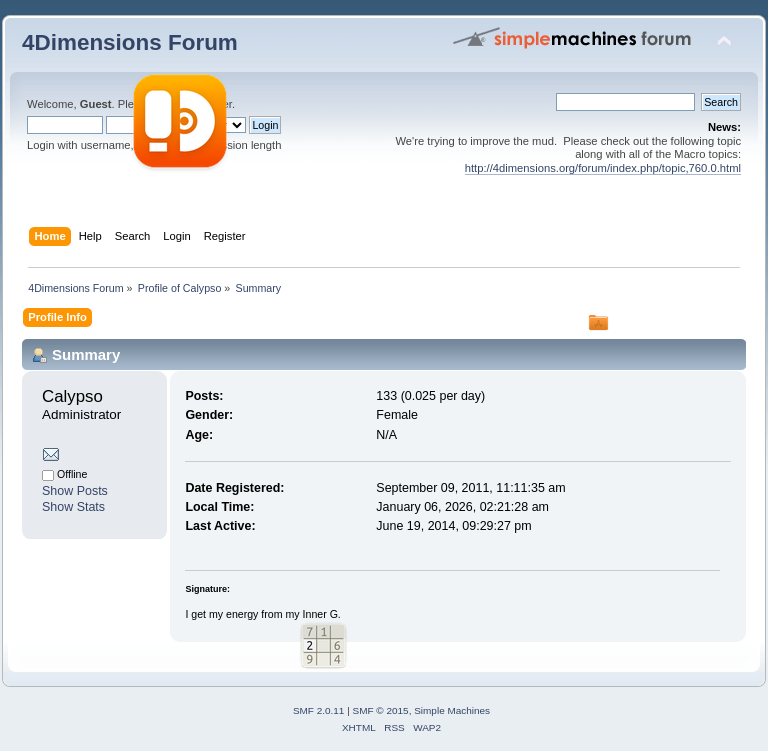 Image resolution: width=768 pixels, height=751 pixels. Describe the element at coordinates (180, 121) in the screenshot. I see `open impression, a disk image writing utility` at that location.